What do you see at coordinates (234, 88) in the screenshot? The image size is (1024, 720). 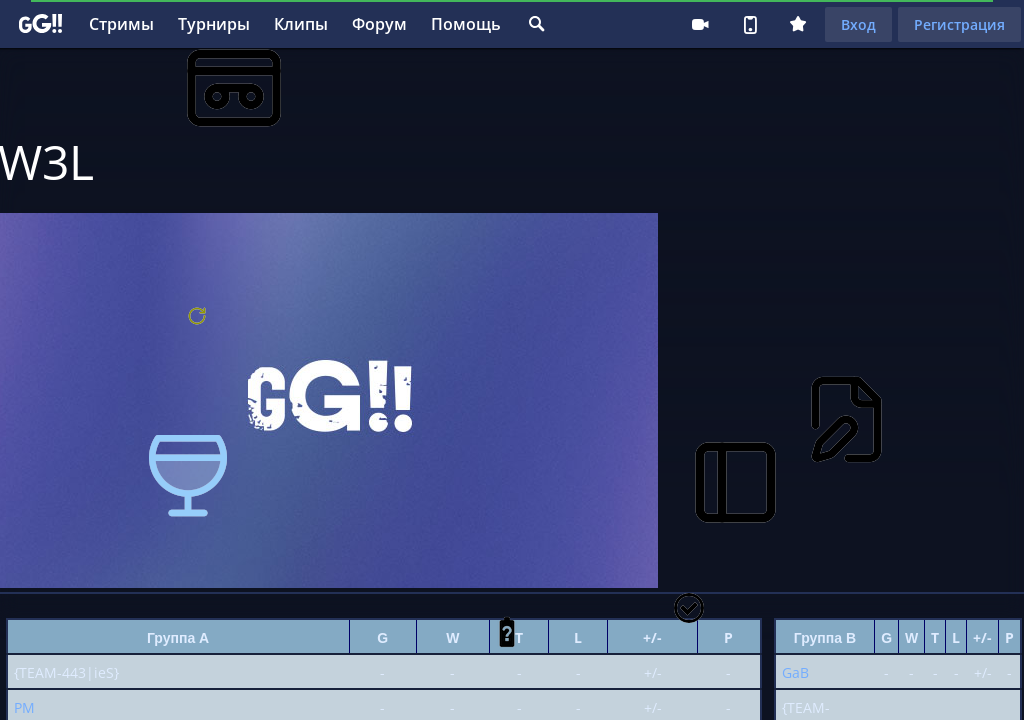 I see `access video archive or recordings` at bounding box center [234, 88].